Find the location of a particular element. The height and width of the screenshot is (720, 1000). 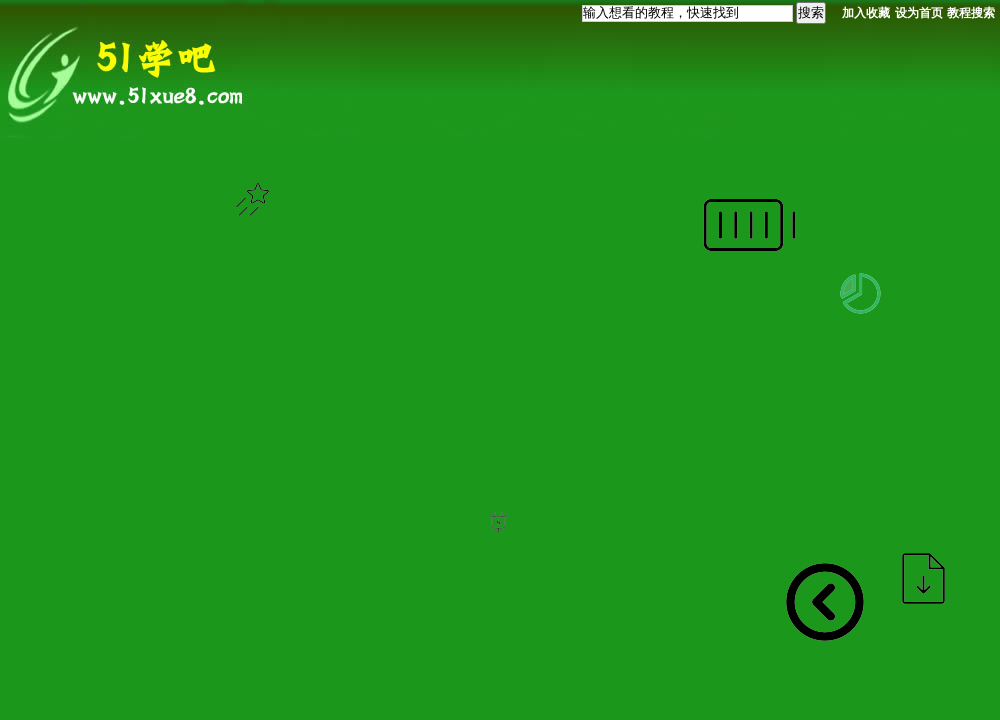

download a file is located at coordinates (923, 578).